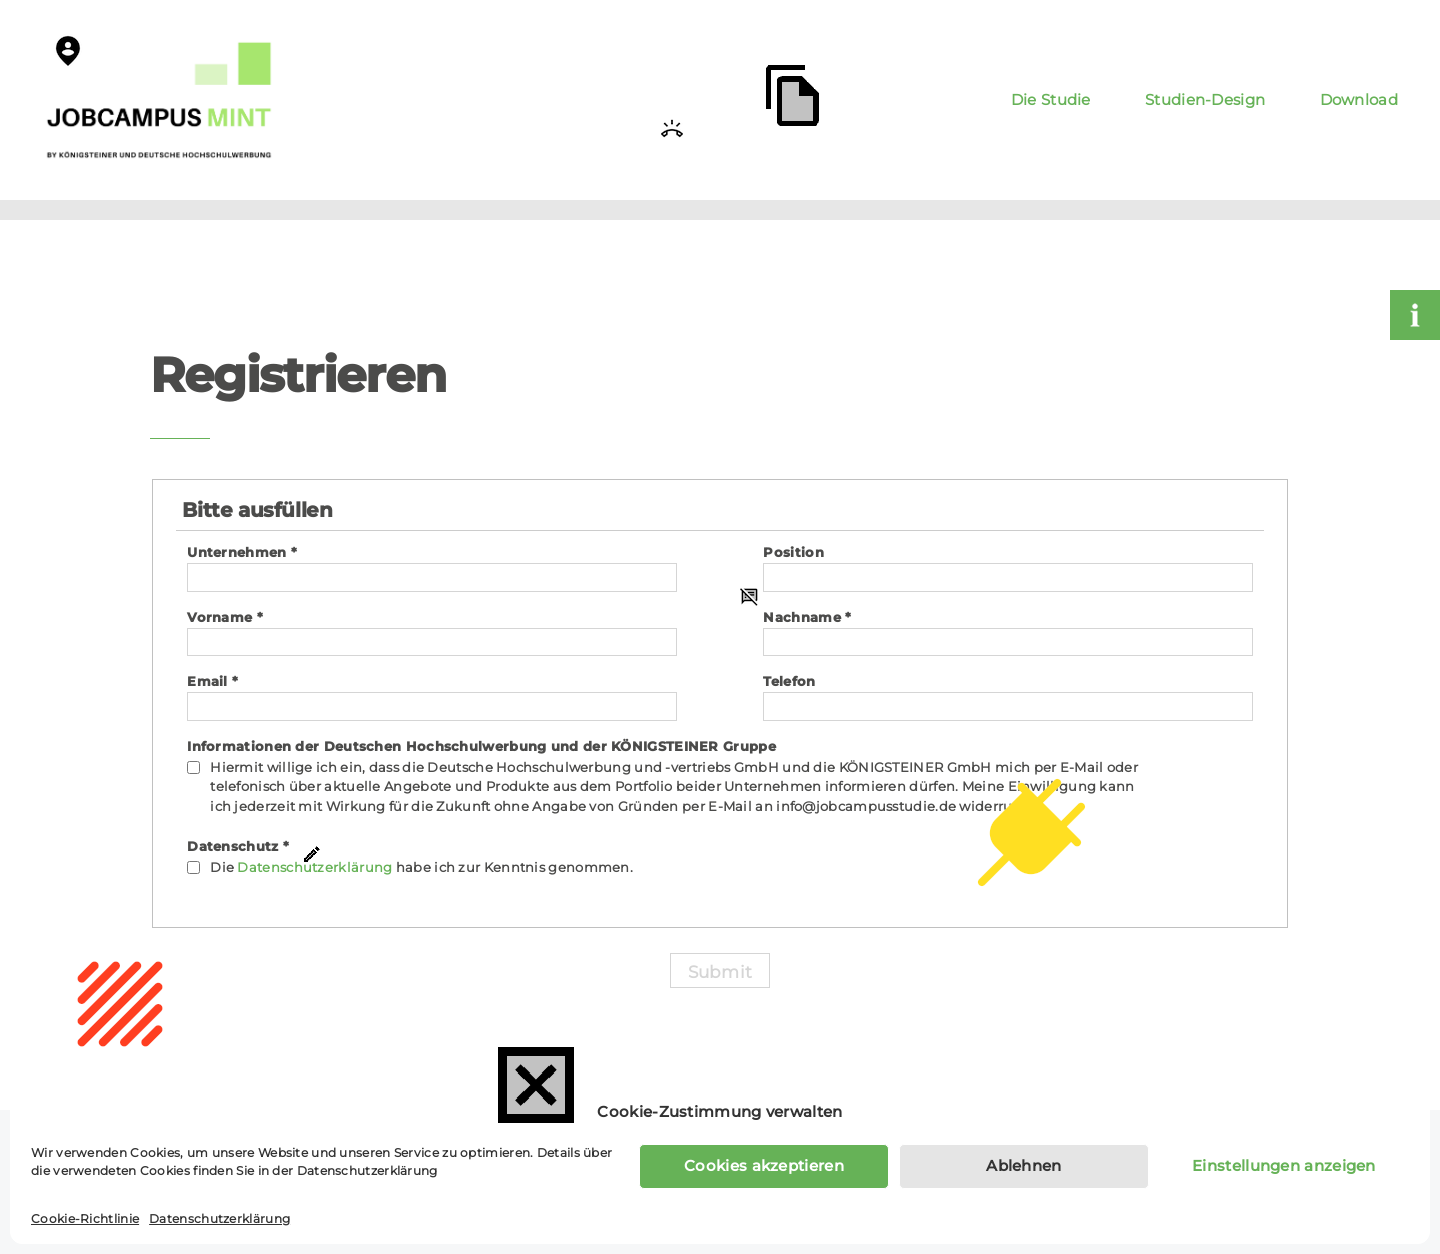  I want to click on edit or modify content, so click(312, 854).